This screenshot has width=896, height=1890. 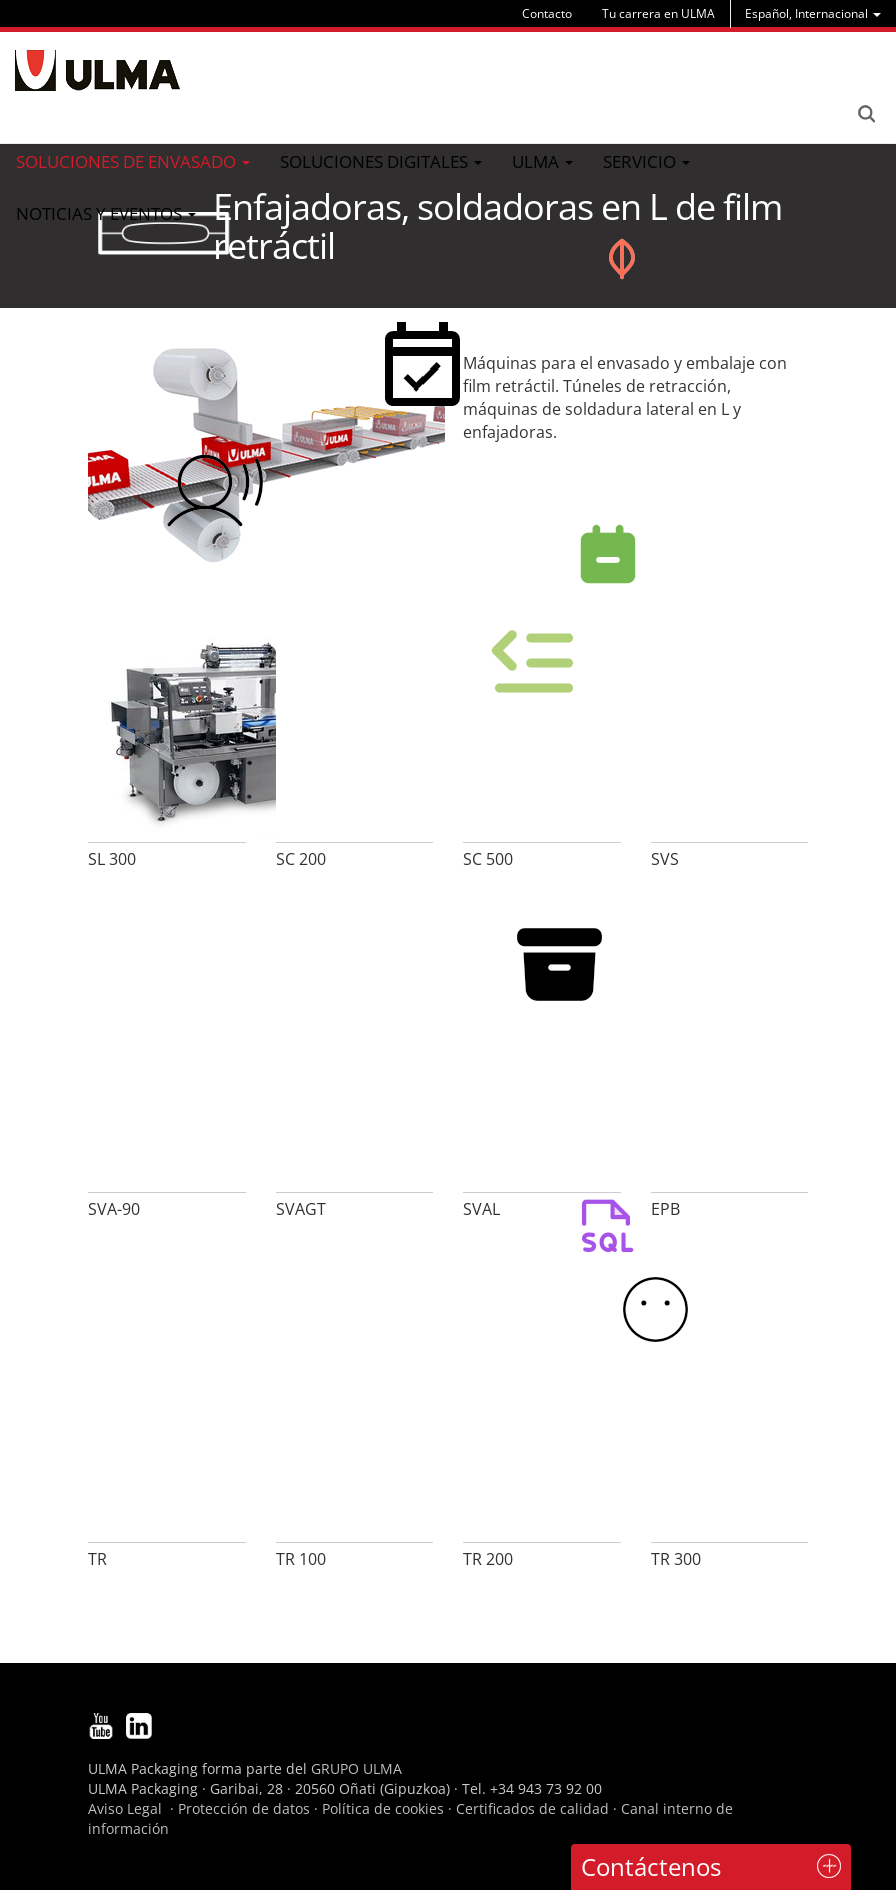 What do you see at coordinates (422, 368) in the screenshot?
I see `event confirmed or available` at bounding box center [422, 368].